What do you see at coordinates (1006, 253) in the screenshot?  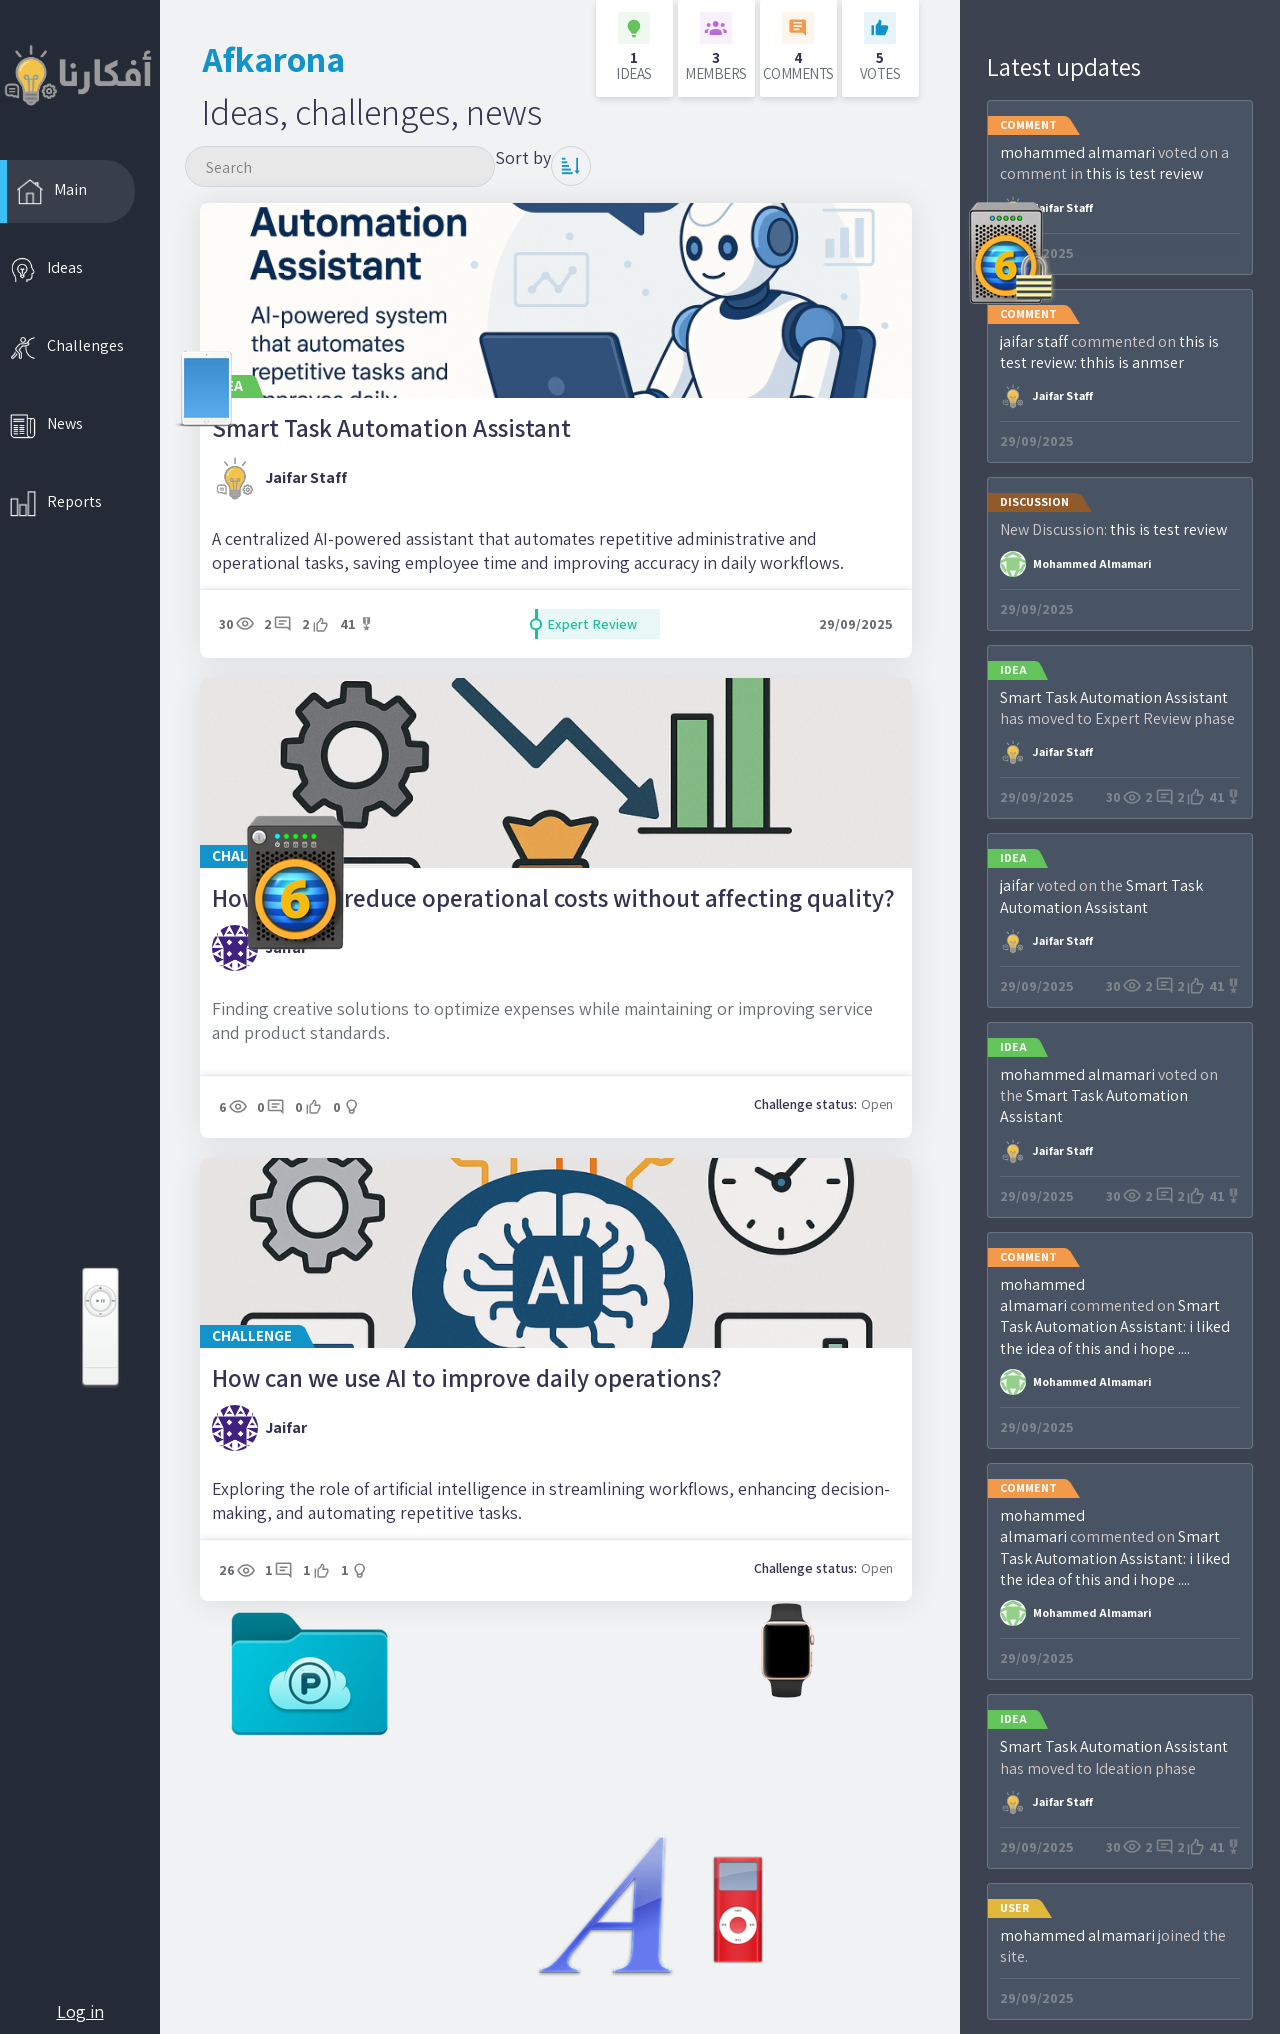 I see `indicates a locked RAID 6 storage array` at bounding box center [1006, 253].